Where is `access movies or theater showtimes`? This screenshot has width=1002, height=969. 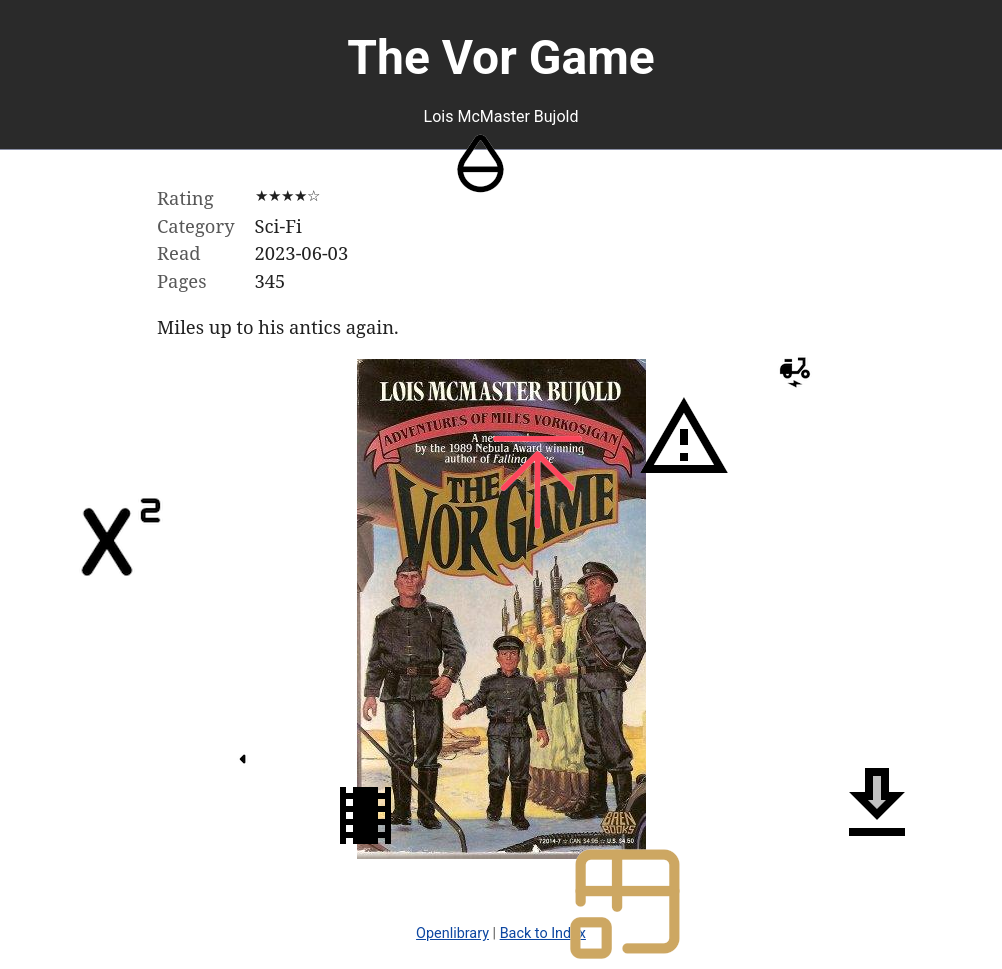 access movies or theater showtimes is located at coordinates (365, 815).